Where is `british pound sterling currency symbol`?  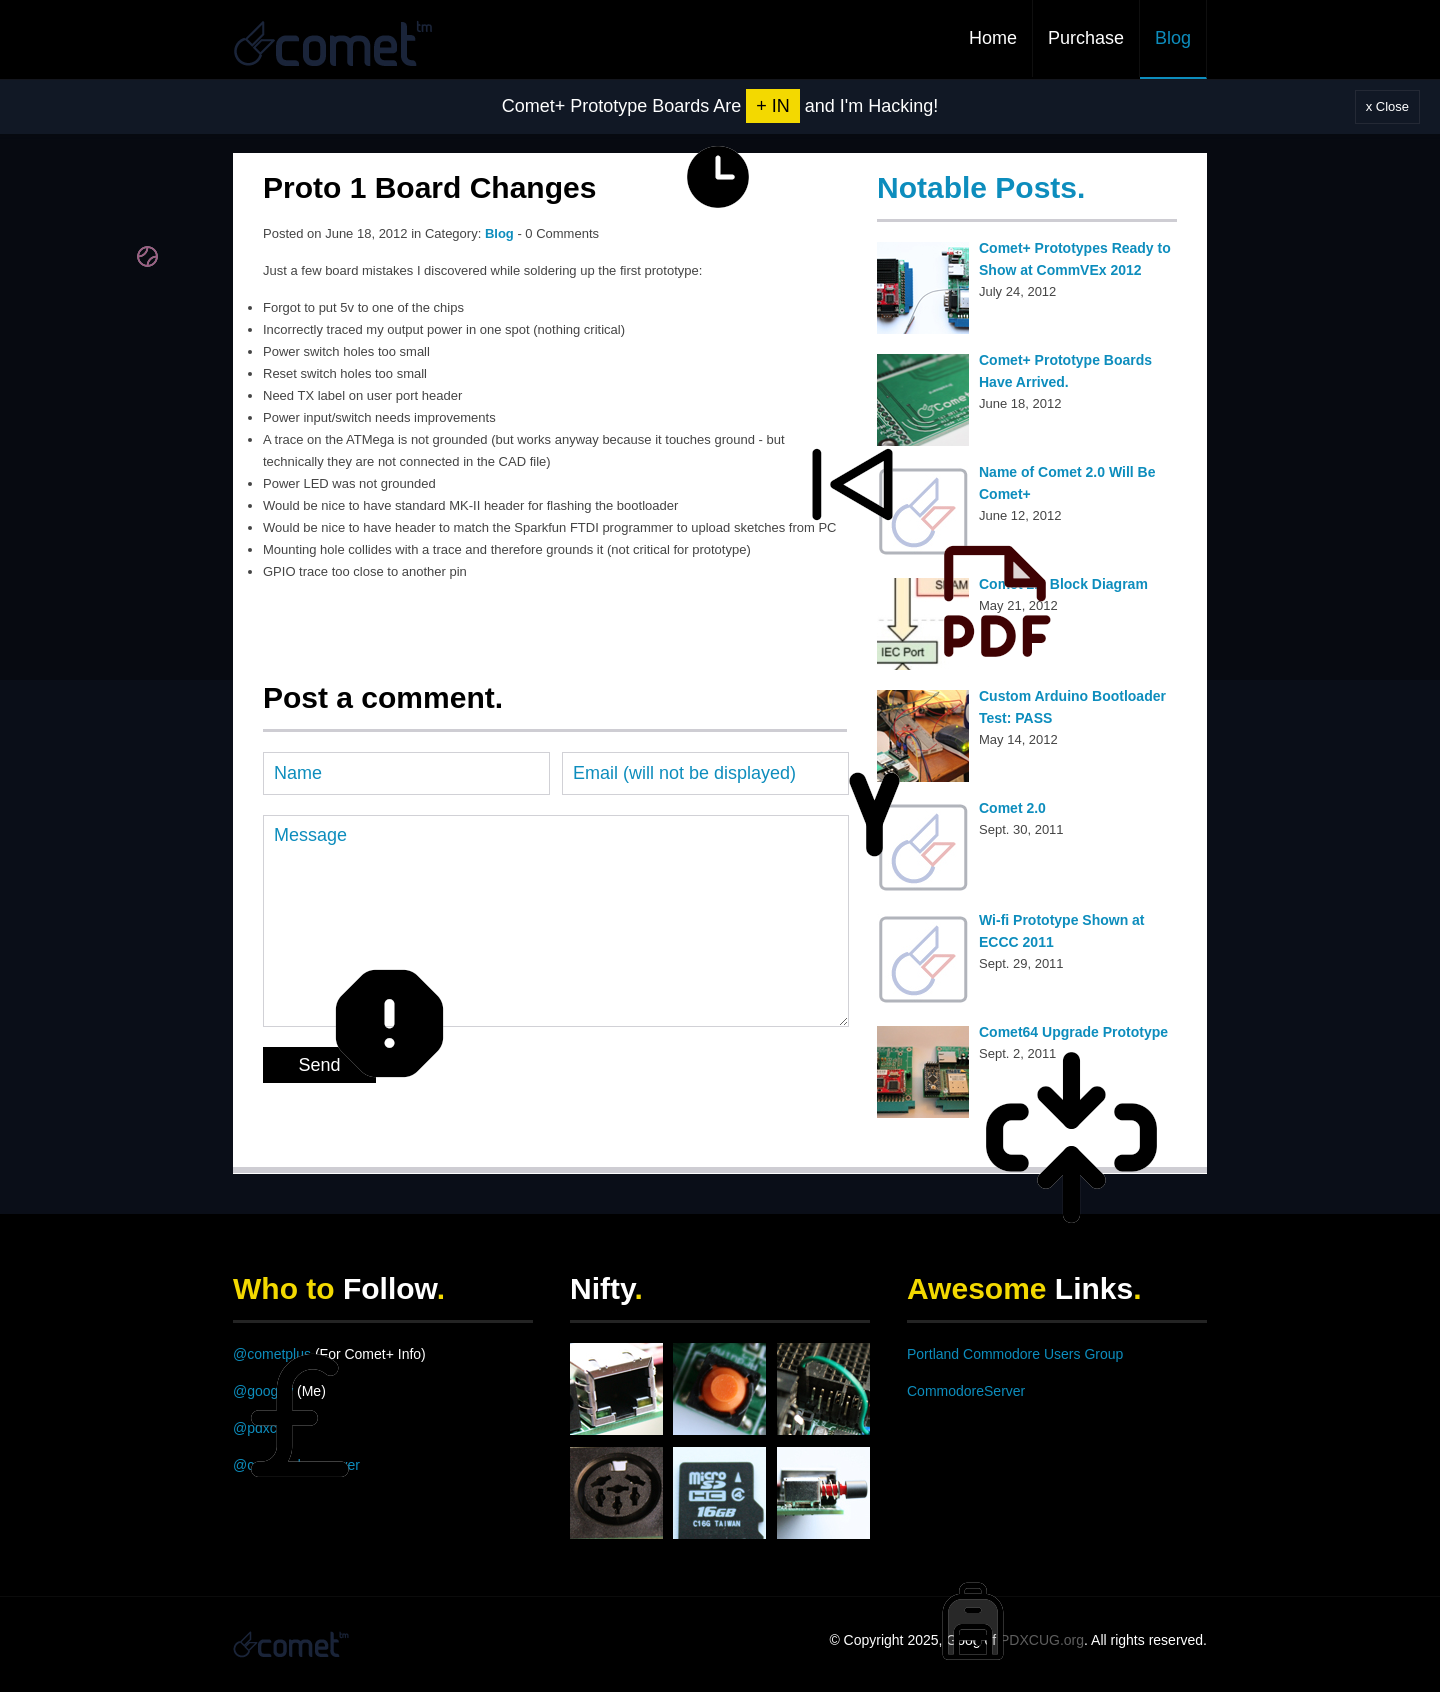 british pound sterling currency symbol is located at coordinates (305, 1418).